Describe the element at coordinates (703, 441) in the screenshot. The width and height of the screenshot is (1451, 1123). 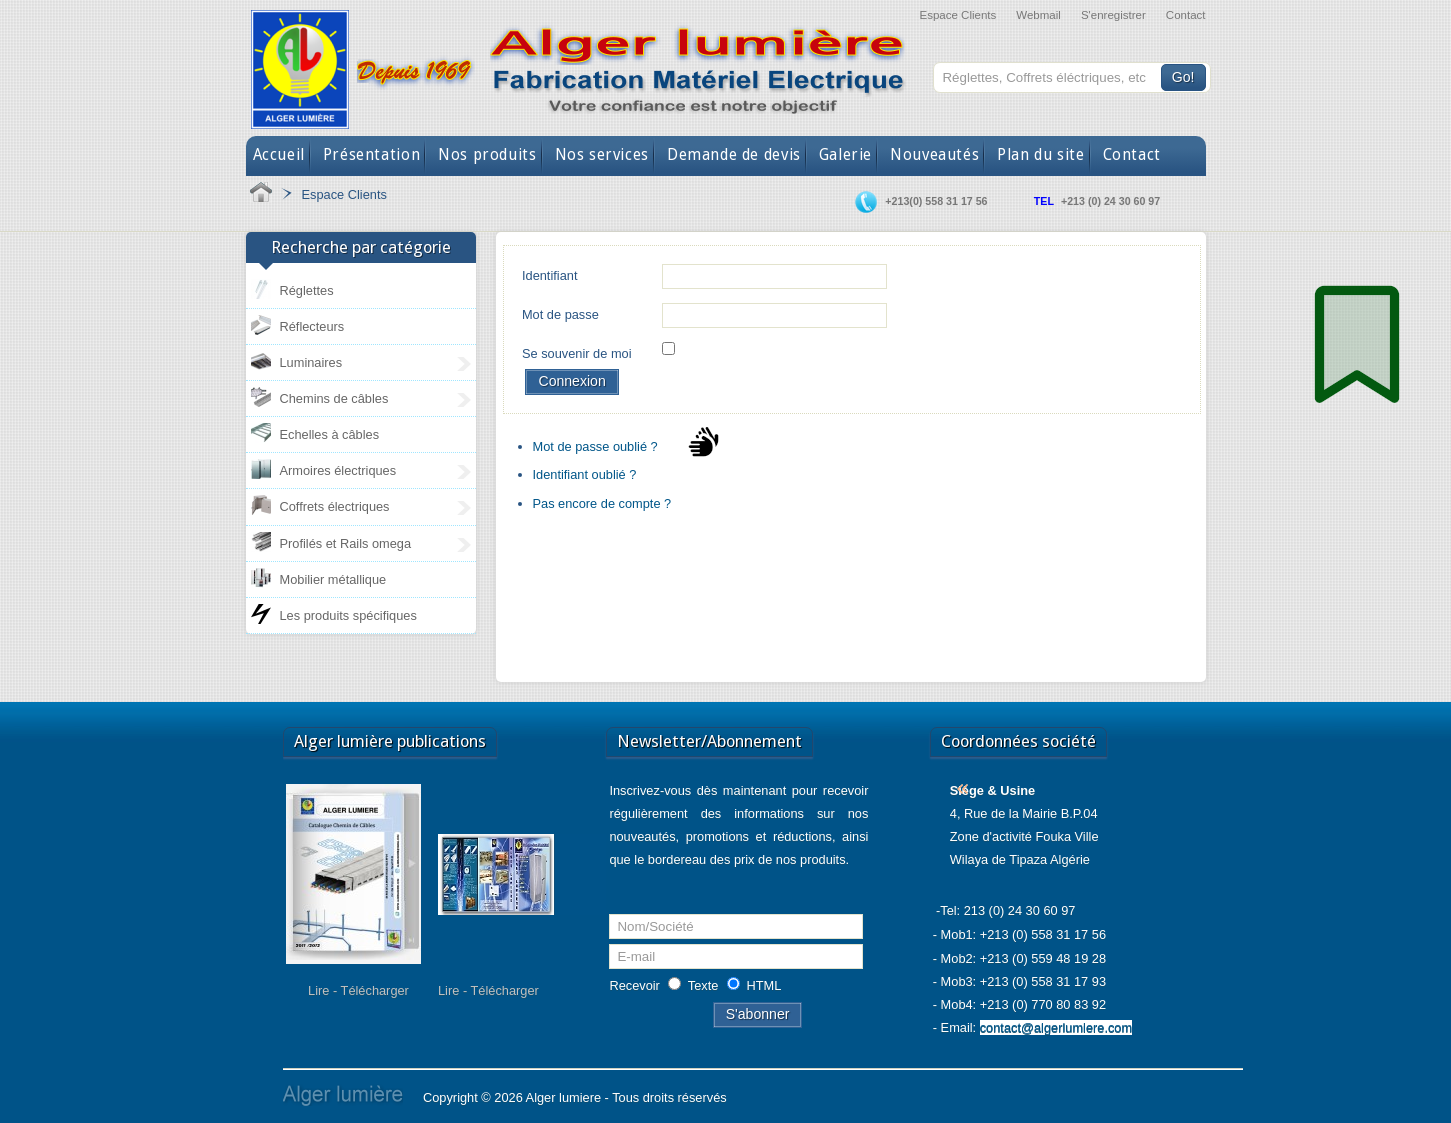
I see `indicates sign language or accessibility features` at that location.